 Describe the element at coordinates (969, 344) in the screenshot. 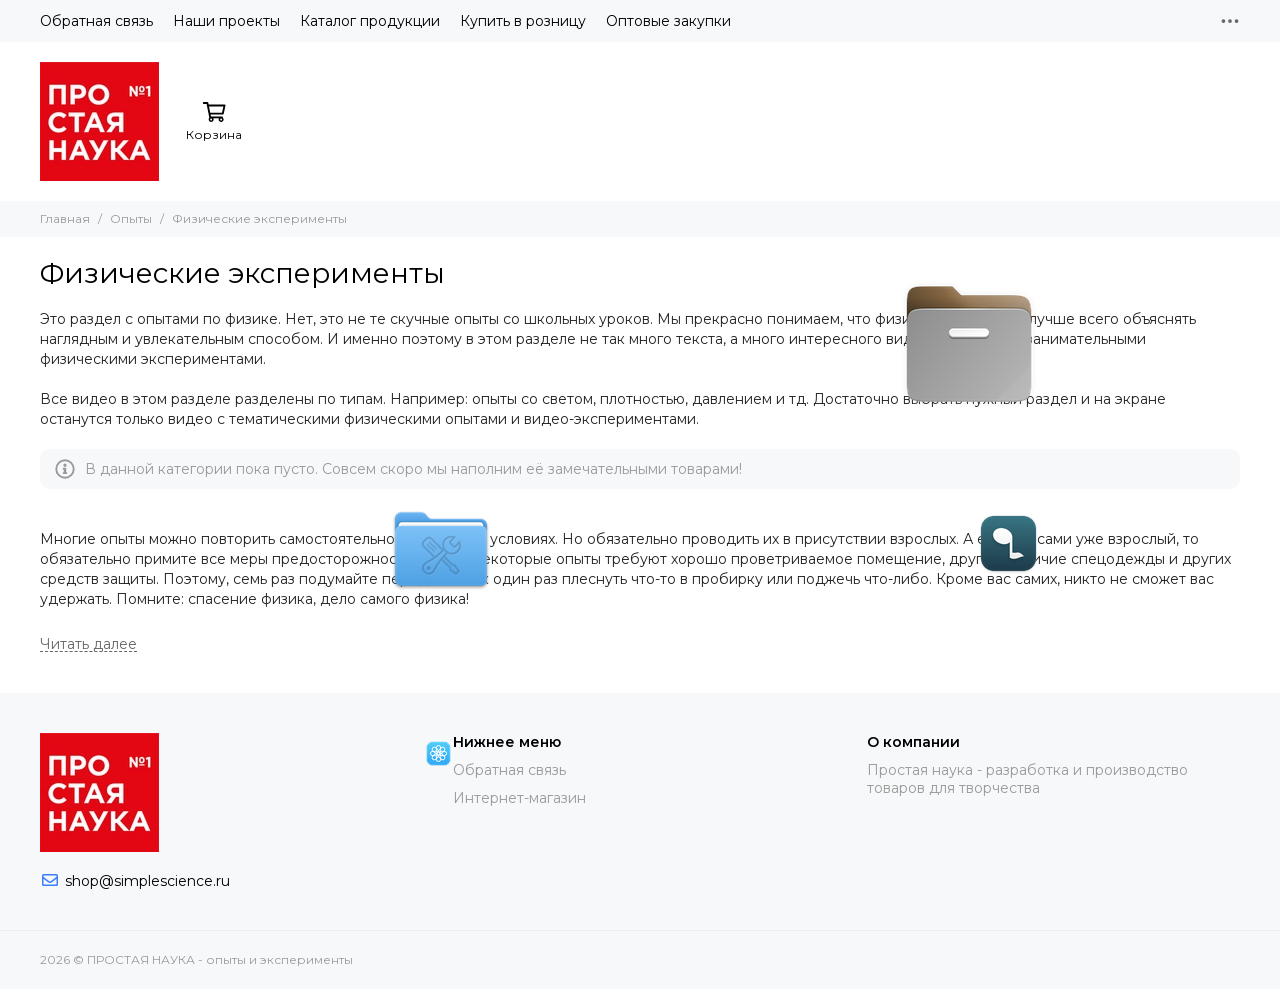

I see `open the file manager application` at that location.